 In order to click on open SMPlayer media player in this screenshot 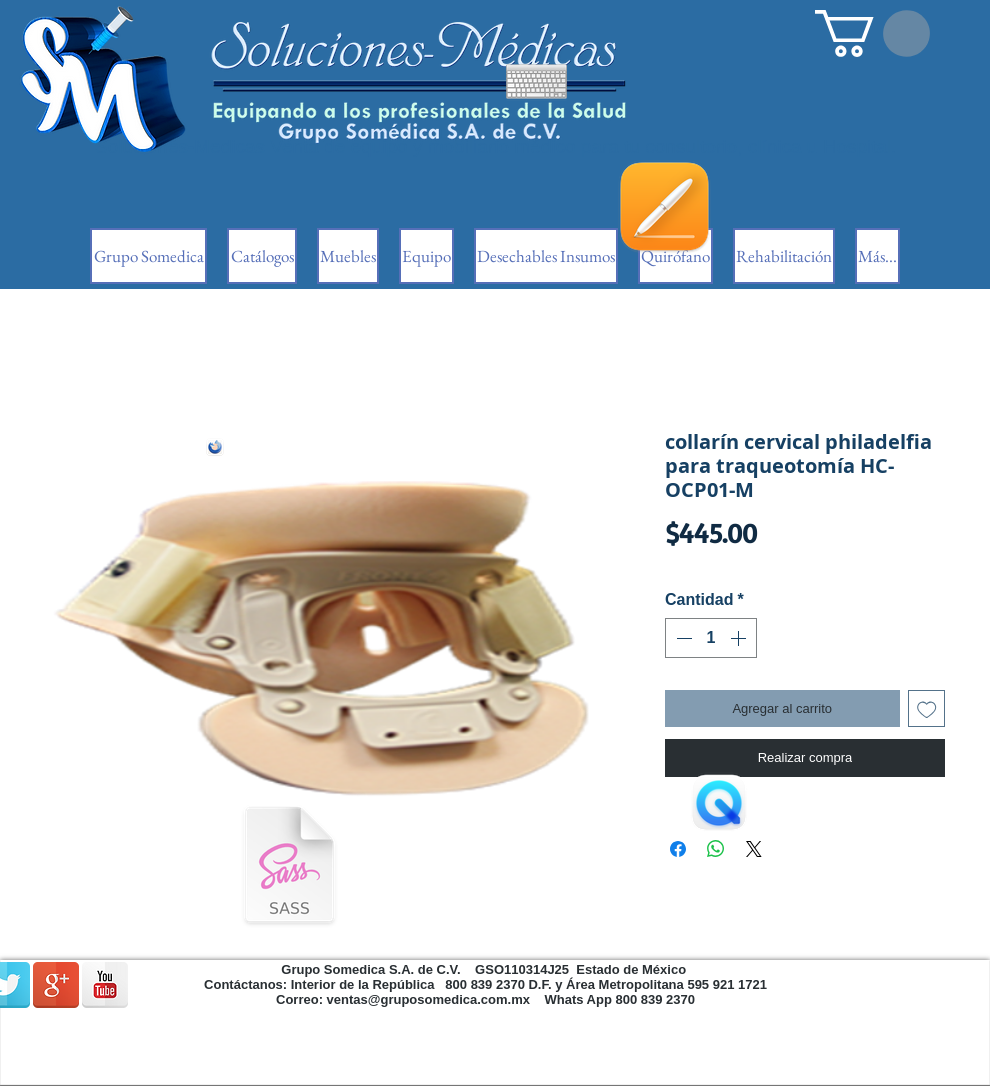, I will do `click(719, 803)`.